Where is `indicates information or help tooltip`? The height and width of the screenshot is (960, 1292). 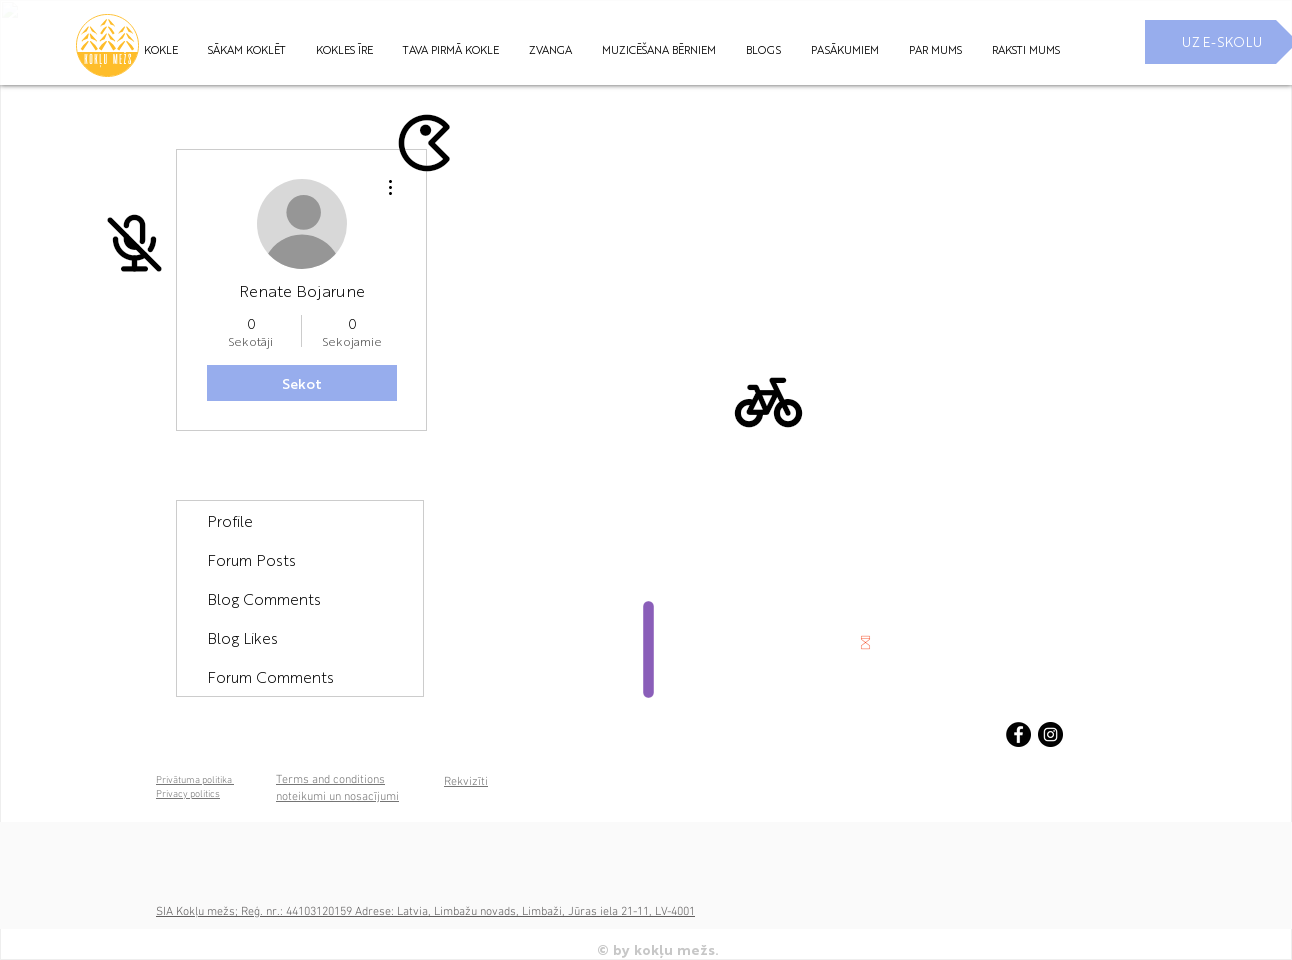 indicates information or help tooltip is located at coordinates (648, 649).